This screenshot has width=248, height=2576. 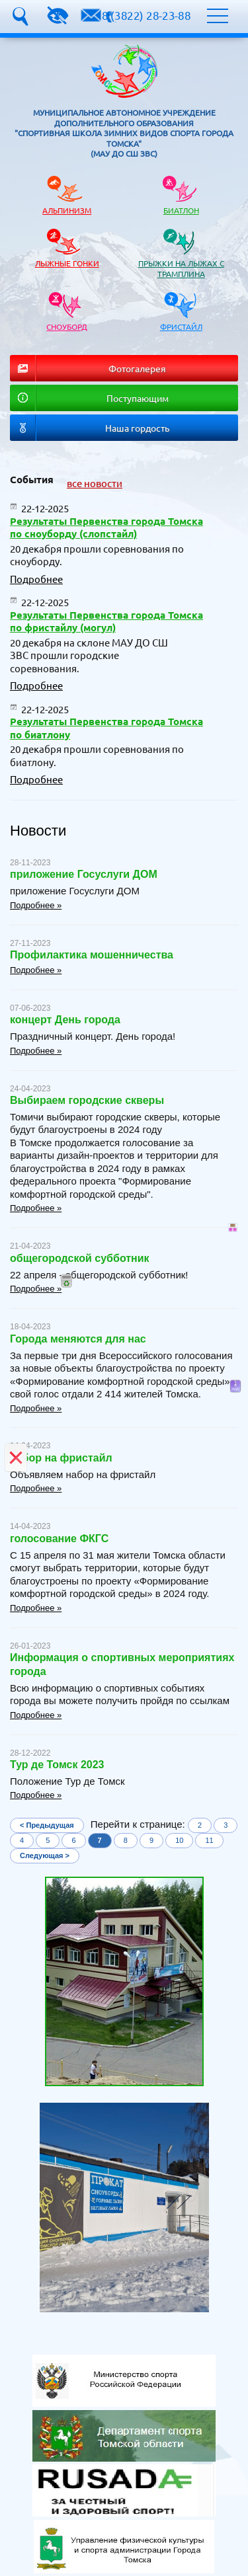 What do you see at coordinates (16, 1458) in the screenshot?
I see `indicates a broken or invalid symbolic link` at bounding box center [16, 1458].